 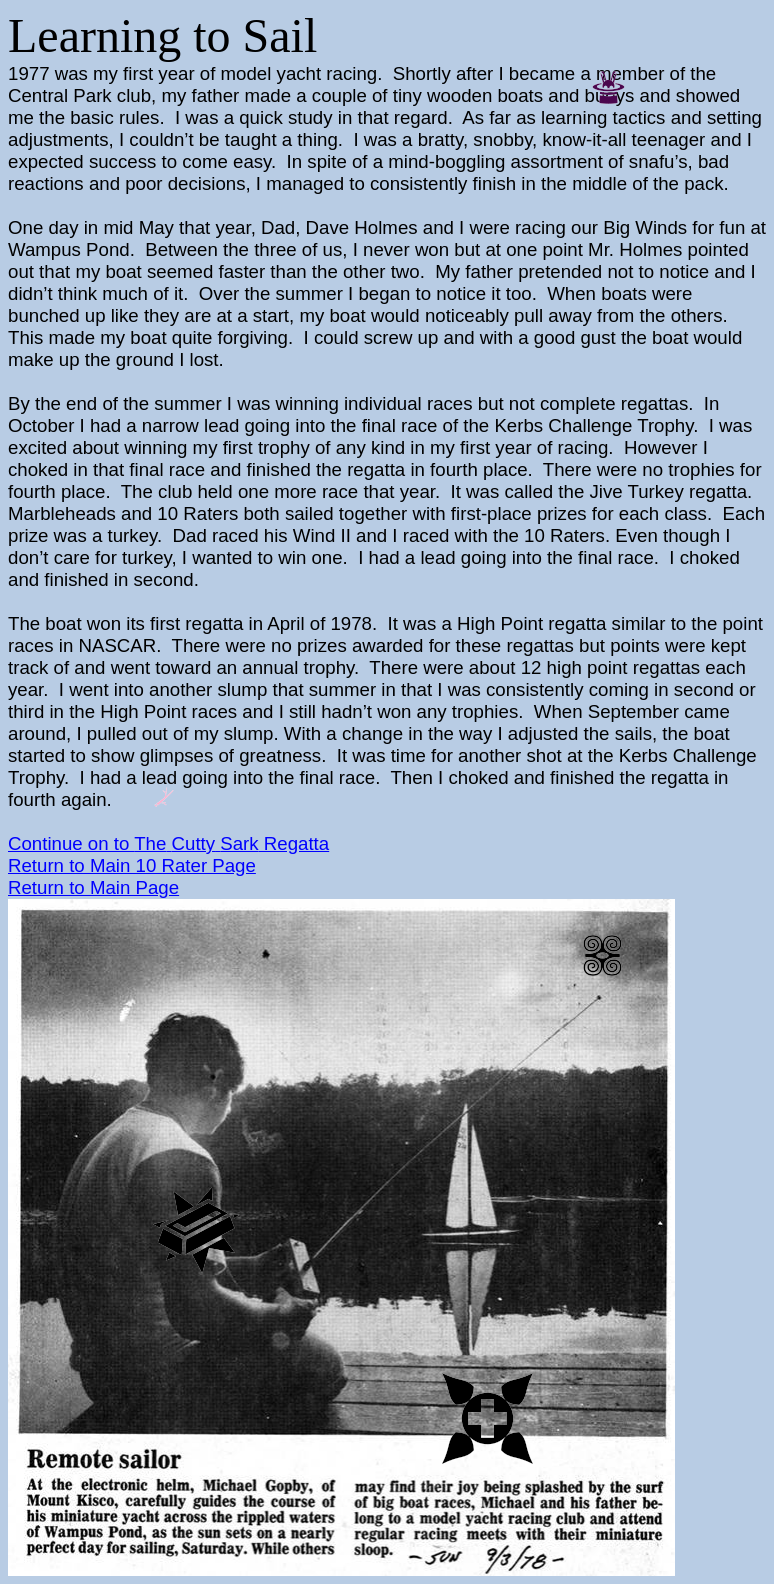 I want to click on dwennimmen adinkra symbol representing humility and strength, so click(x=602, y=955).